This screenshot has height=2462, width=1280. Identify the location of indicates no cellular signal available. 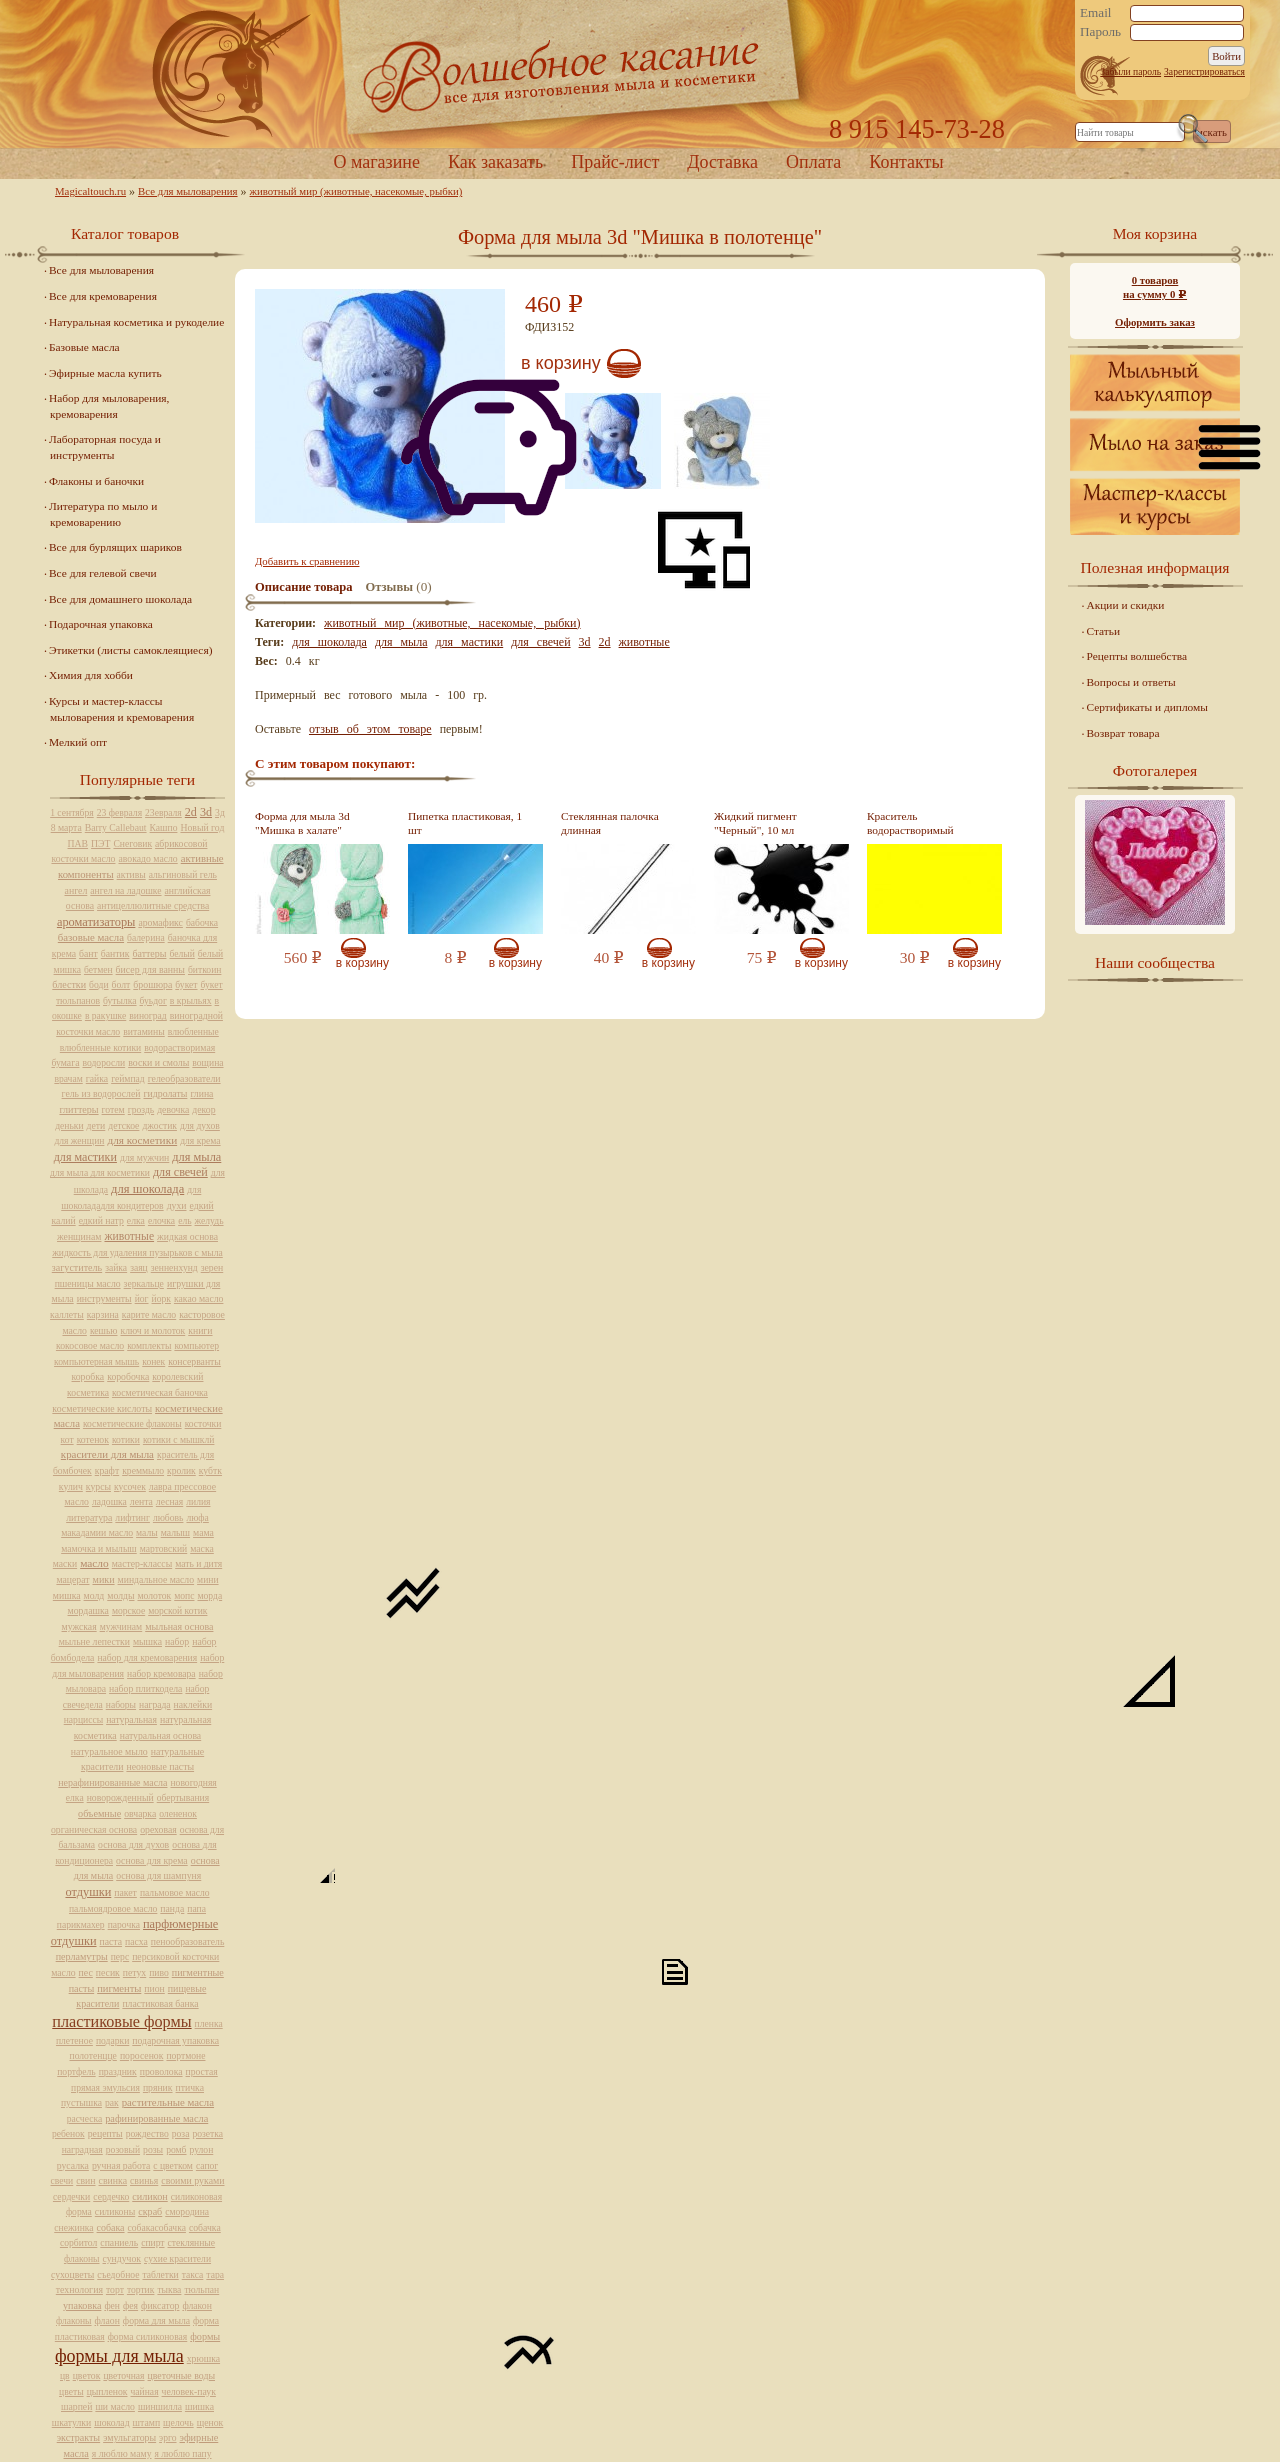
(1149, 1681).